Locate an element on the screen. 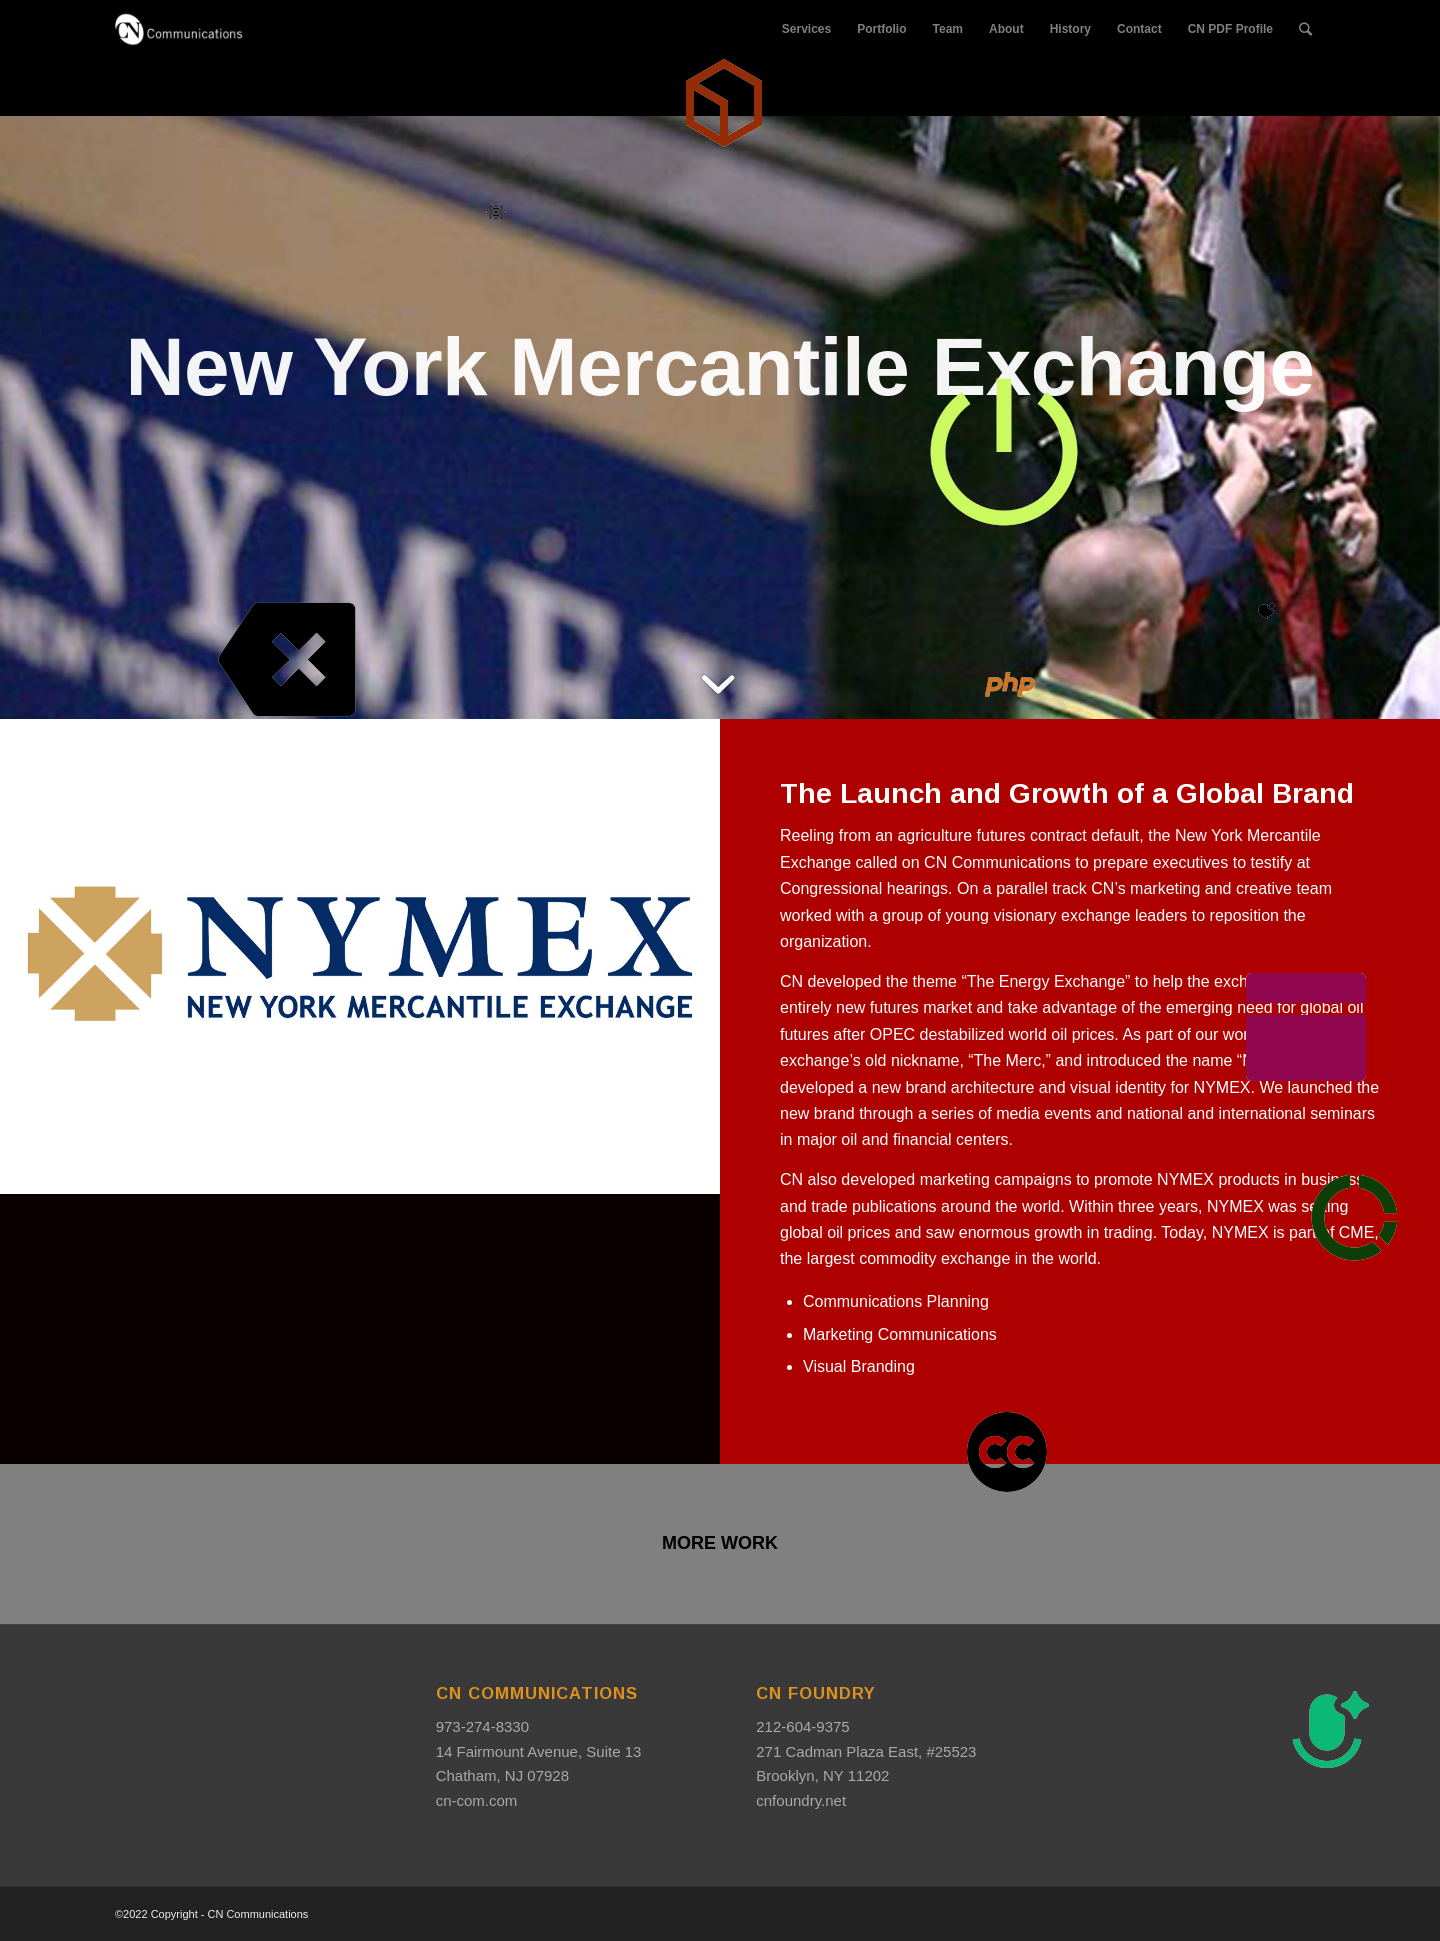 This screenshot has width=1440, height=1941. power off or shut down the device is located at coordinates (1004, 452).